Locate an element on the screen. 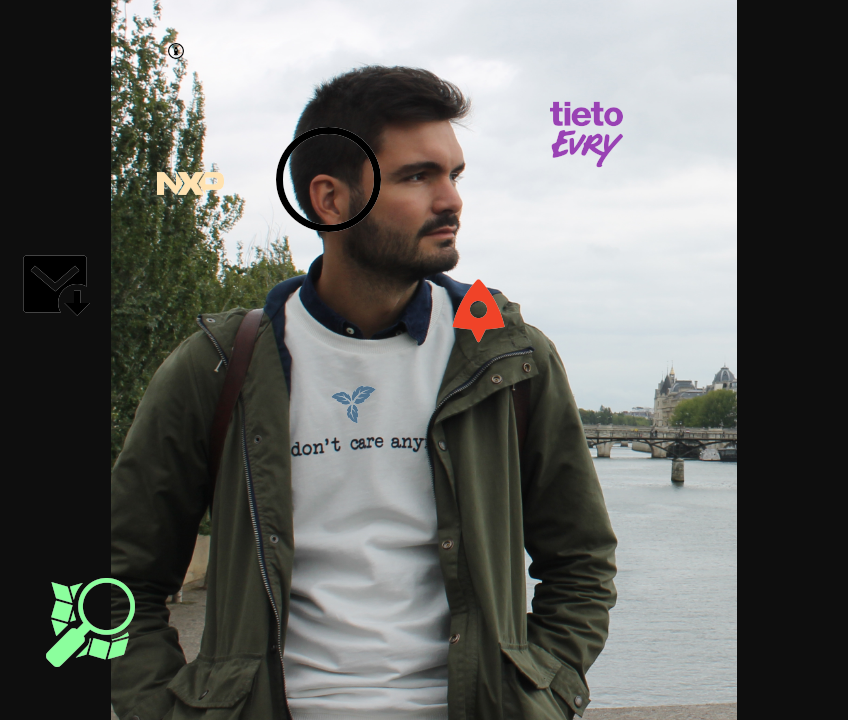  open trilium notes application is located at coordinates (353, 404).